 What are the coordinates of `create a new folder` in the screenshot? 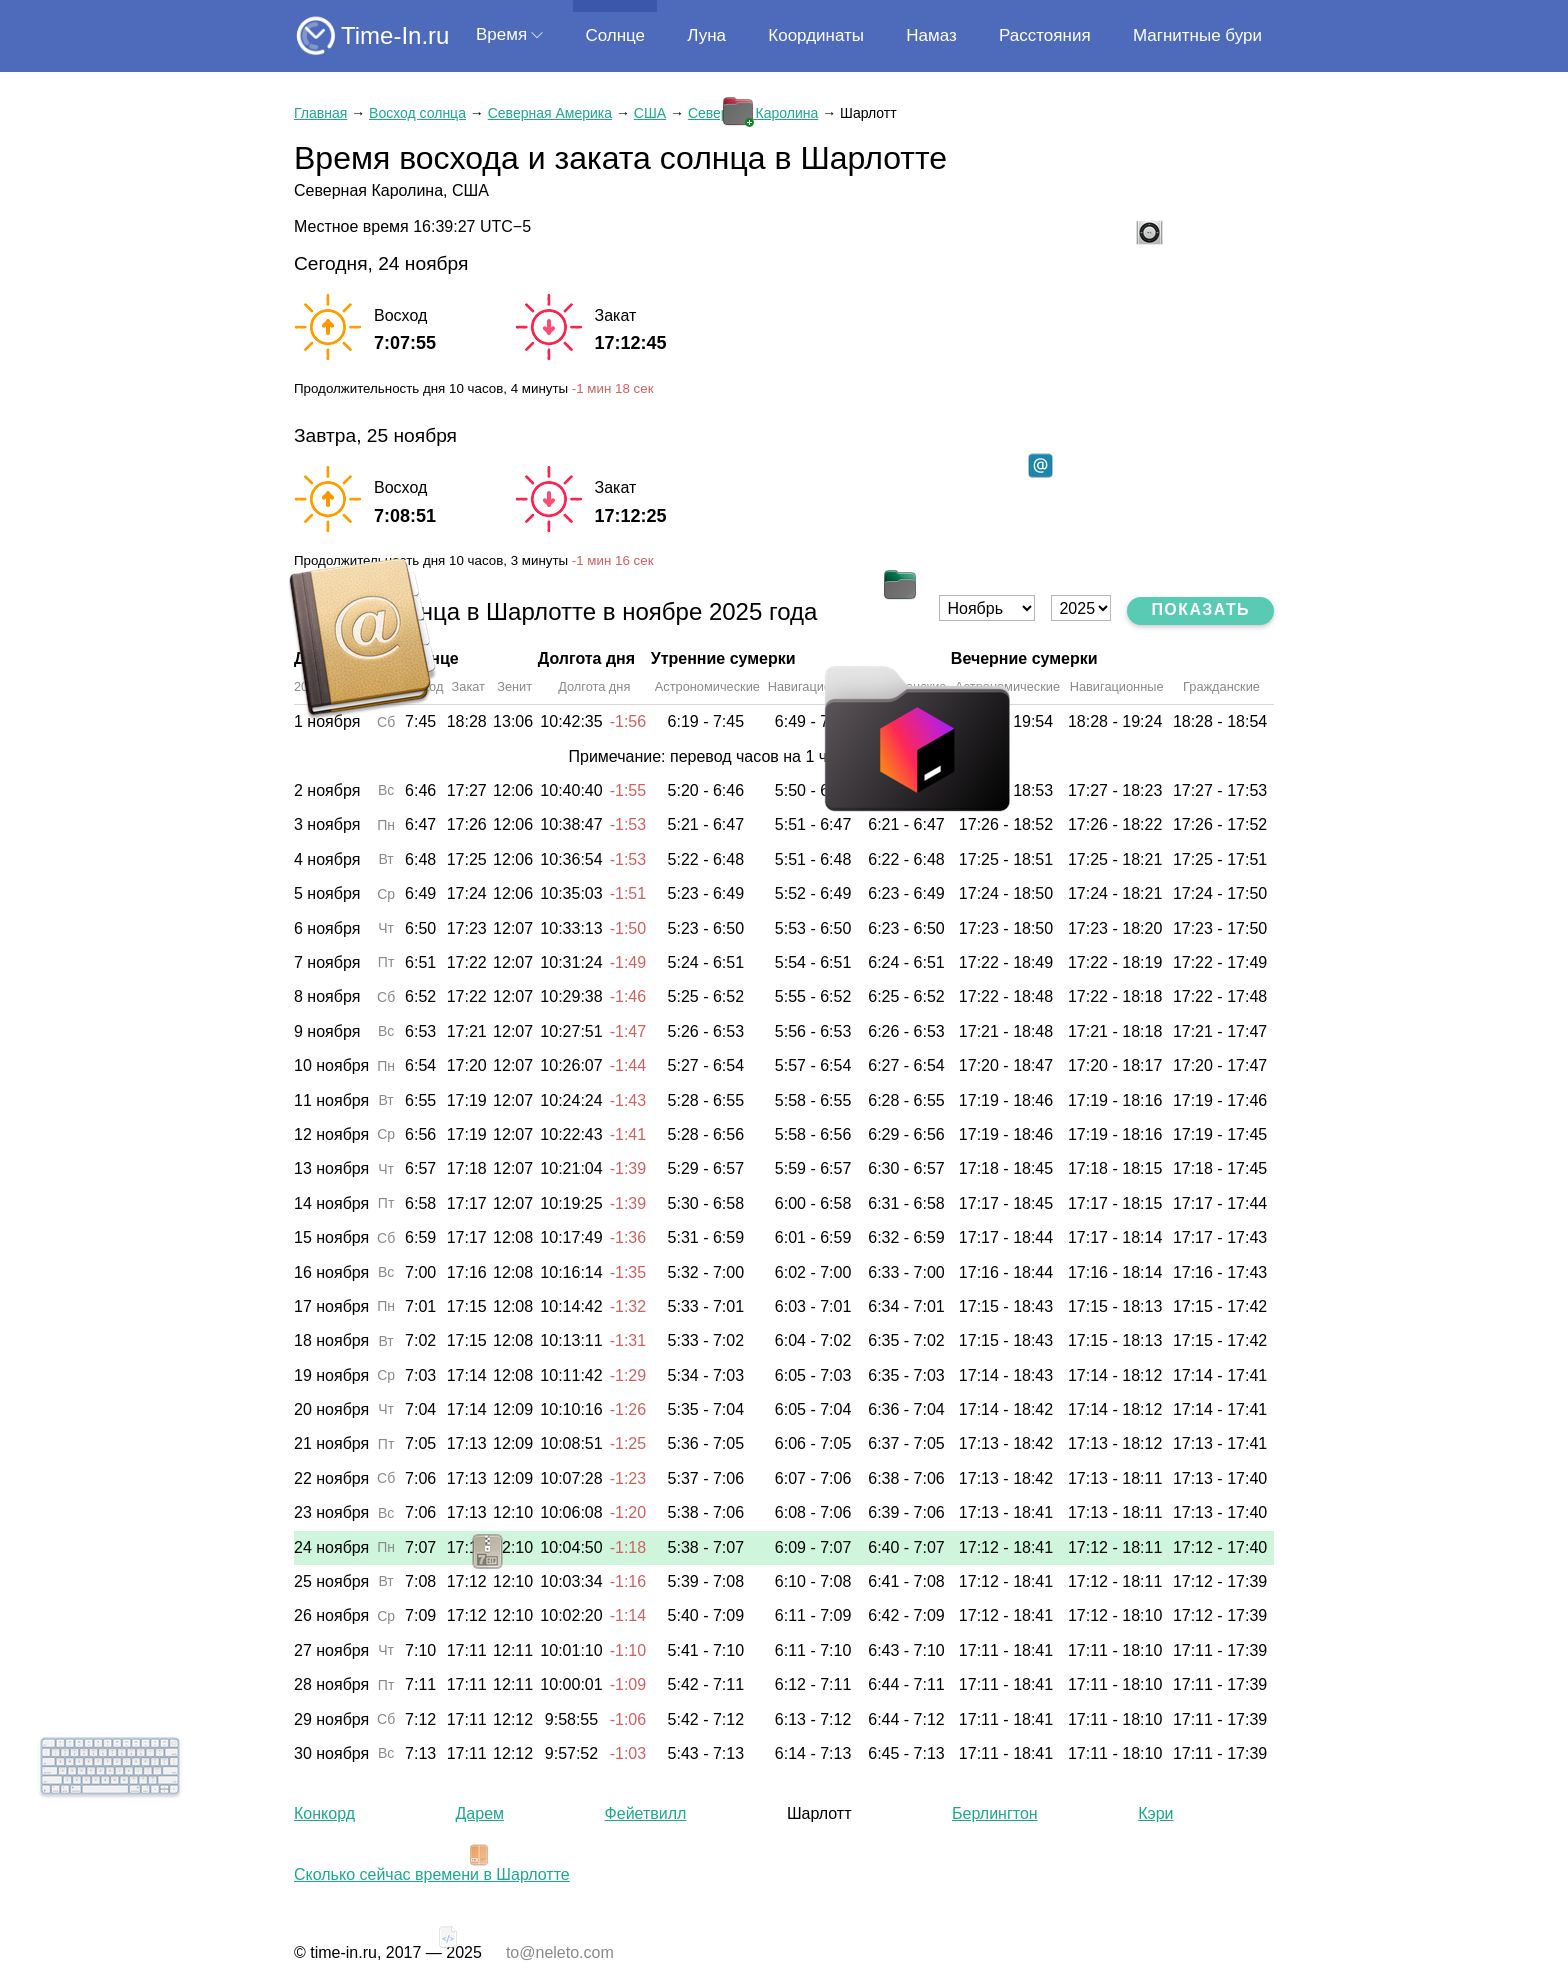 It's located at (738, 111).